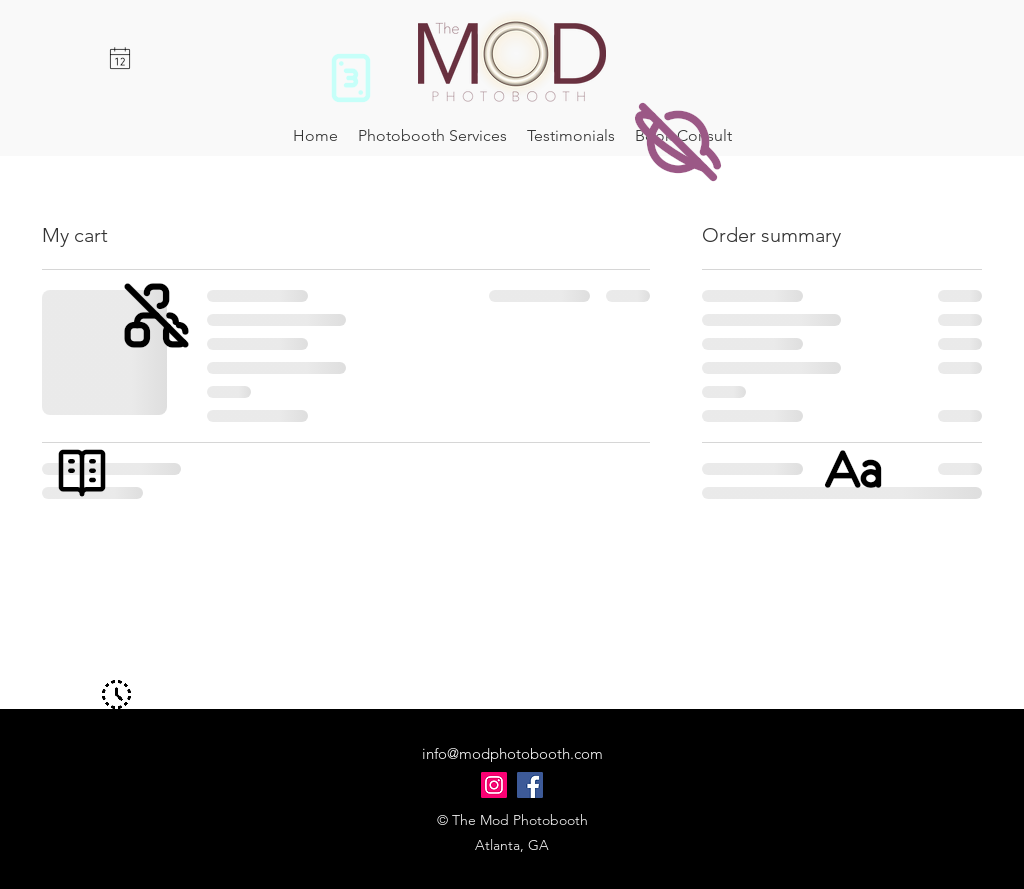  Describe the element at coordinates (120, 59) in the screenshot. I see `view calendar or schedule` at that location.